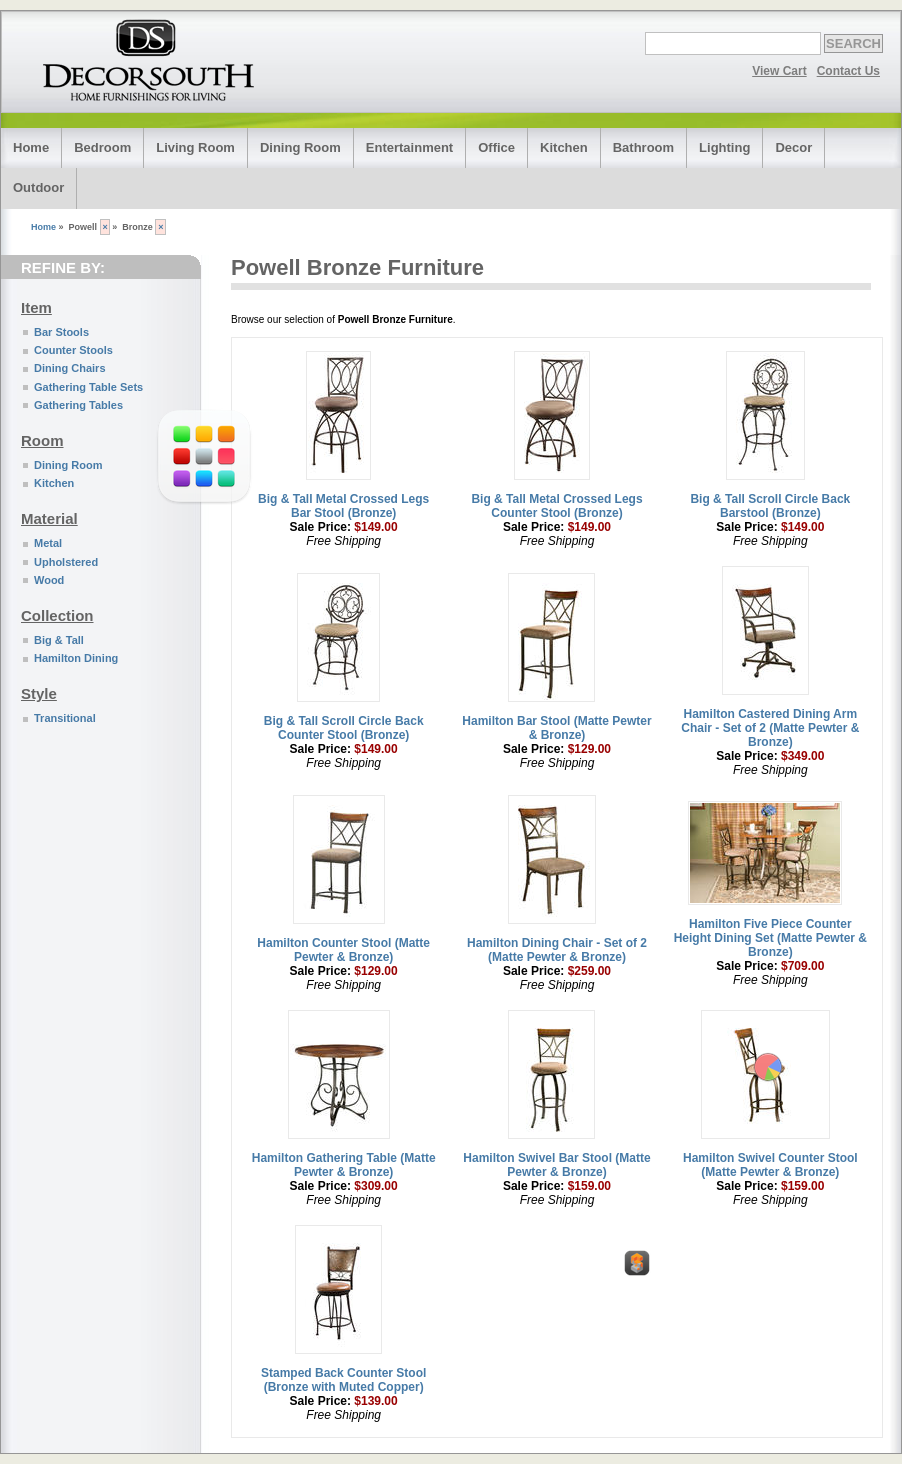 The height and width of the screenshot is (1464, 902). Describe the element at coordinates (768, 1067) in the screenshot. I see `open baobab disk usage analyzer` at that location.